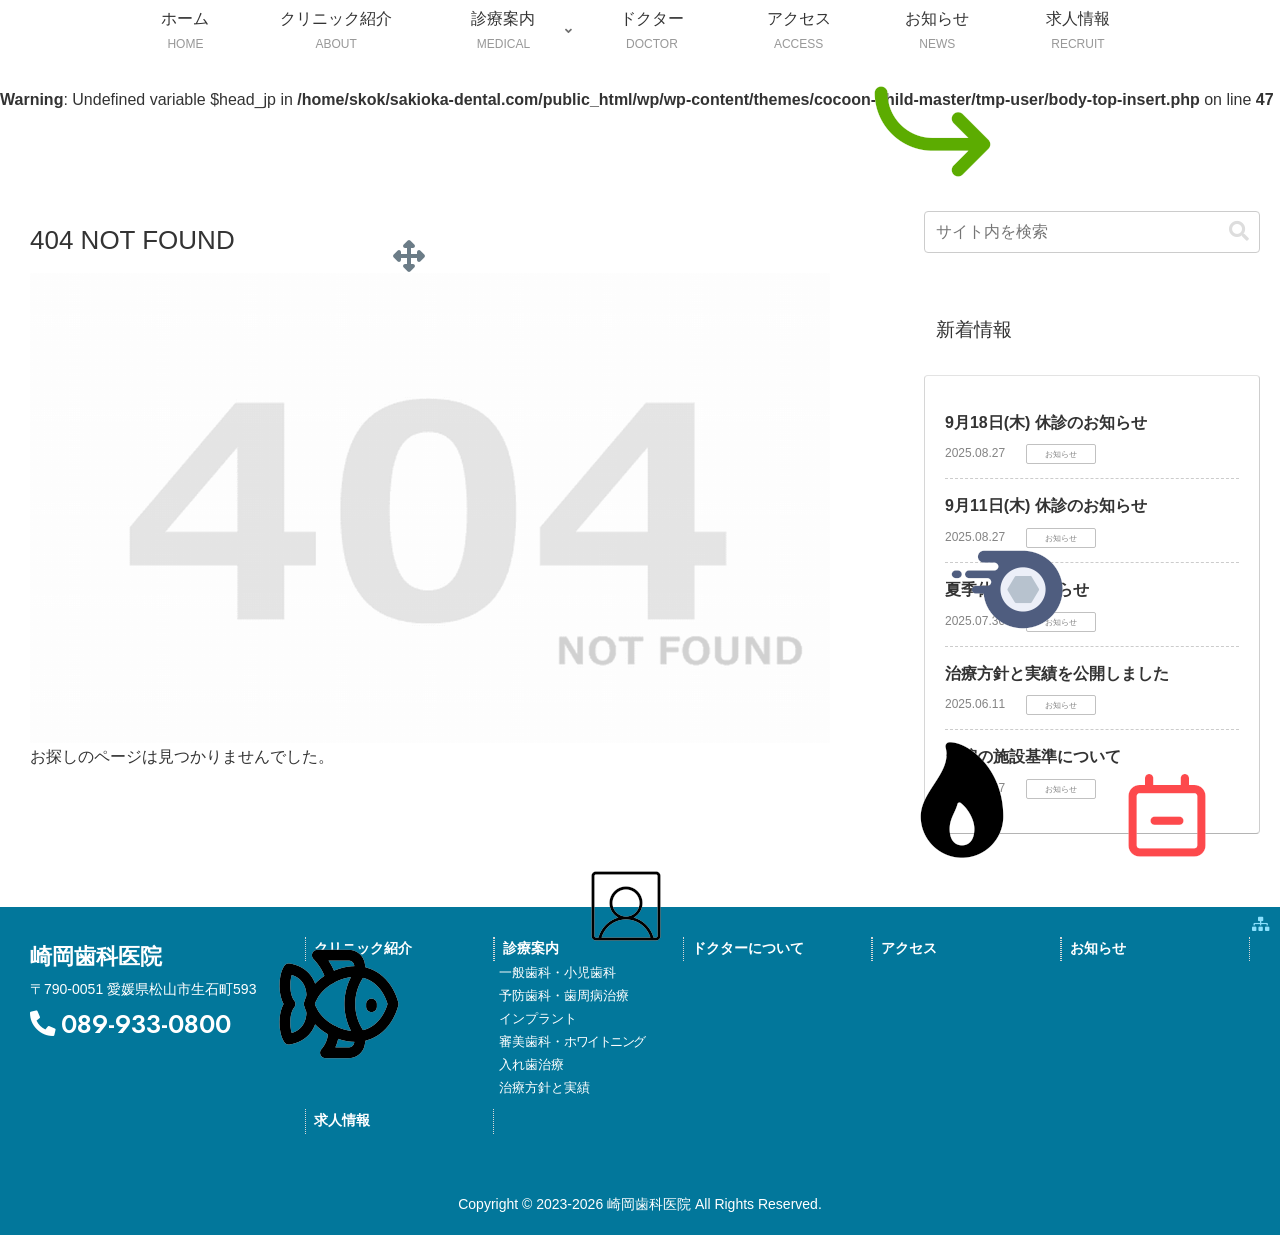 This screenshot has height=1235, width=1280. I want to click on reply to a message or comment, so click(932, 131).